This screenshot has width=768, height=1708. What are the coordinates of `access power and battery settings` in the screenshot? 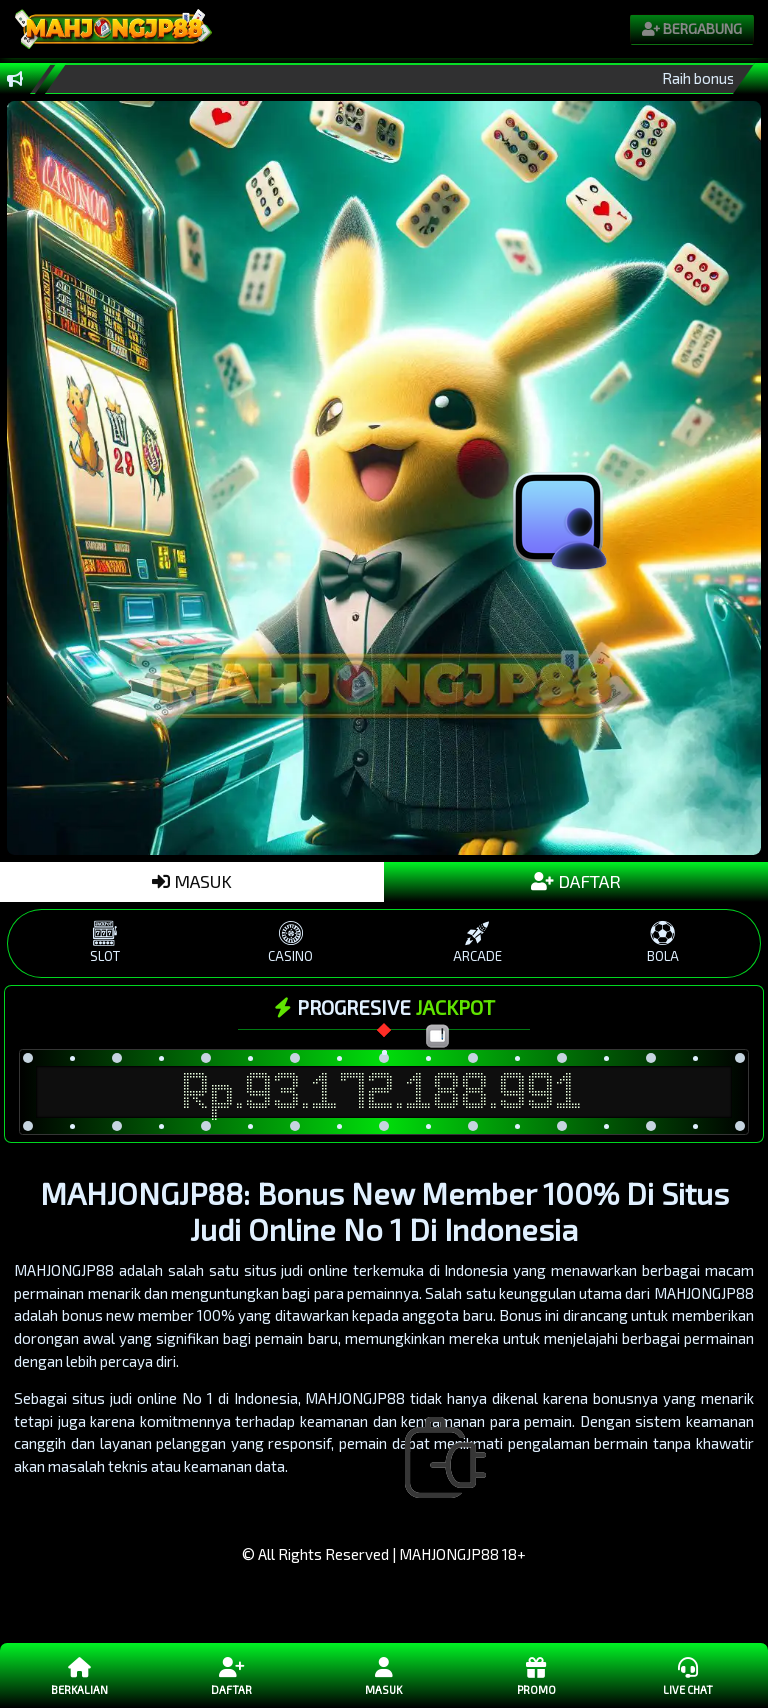 It's located at (445, 1457).